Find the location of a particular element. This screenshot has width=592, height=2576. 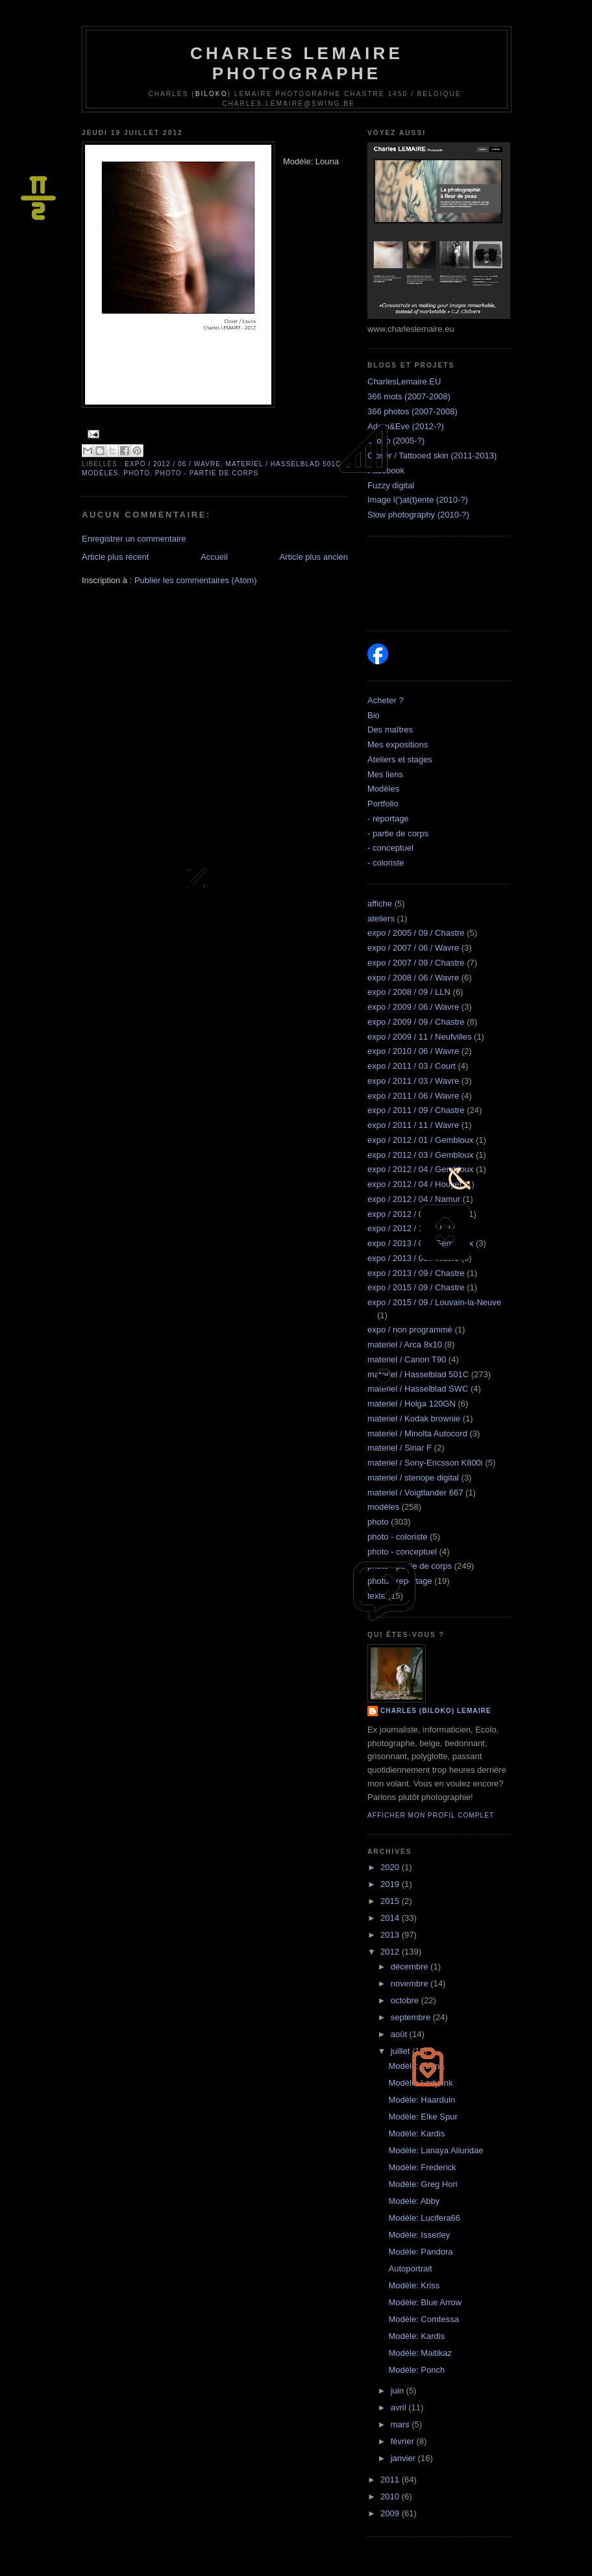

disable dark mode is located at coordinates (460, 1179).